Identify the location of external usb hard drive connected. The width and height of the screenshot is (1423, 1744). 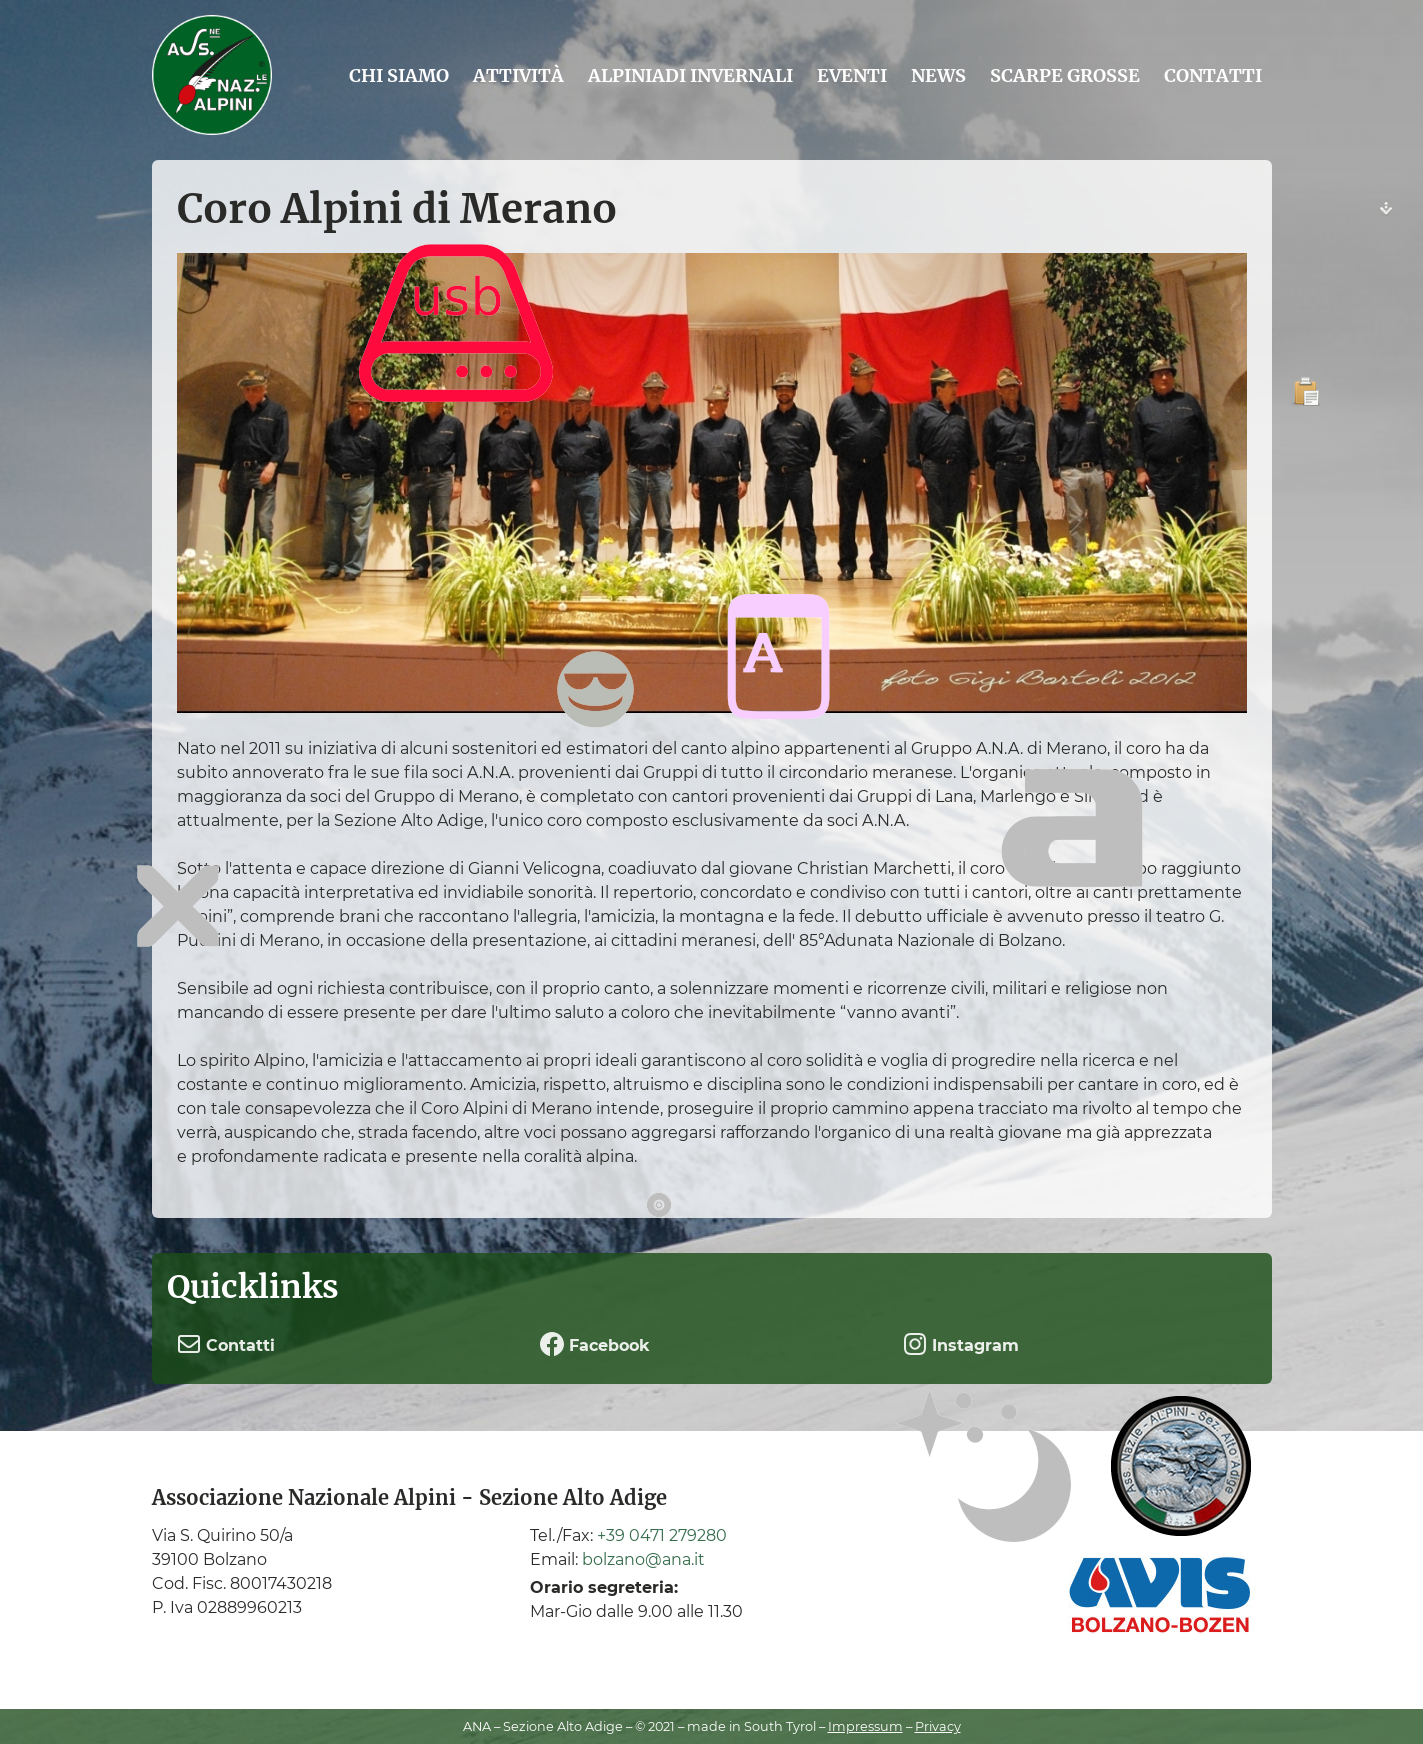
(456, 317).